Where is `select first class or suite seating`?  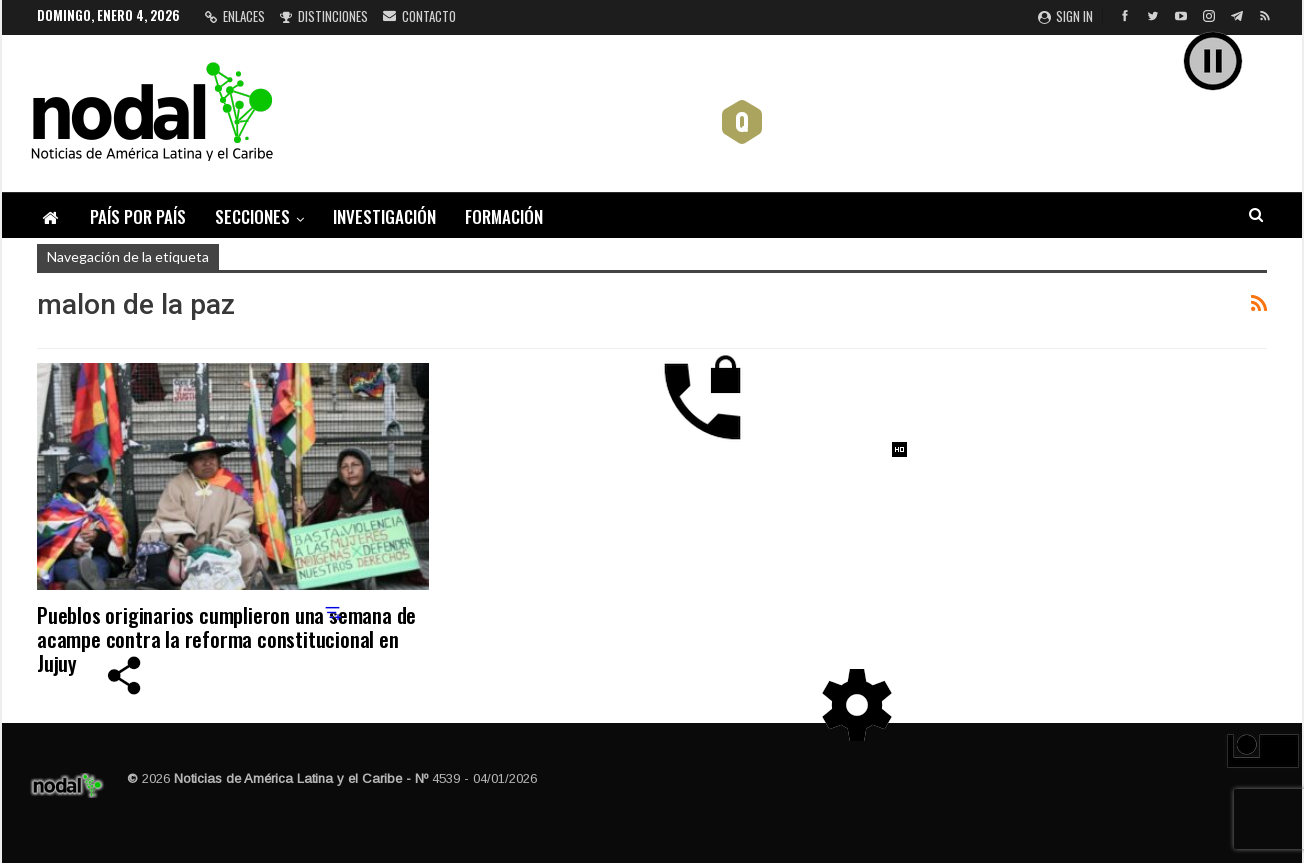 select first class or suite seating is located at coordinates (1263, 751).